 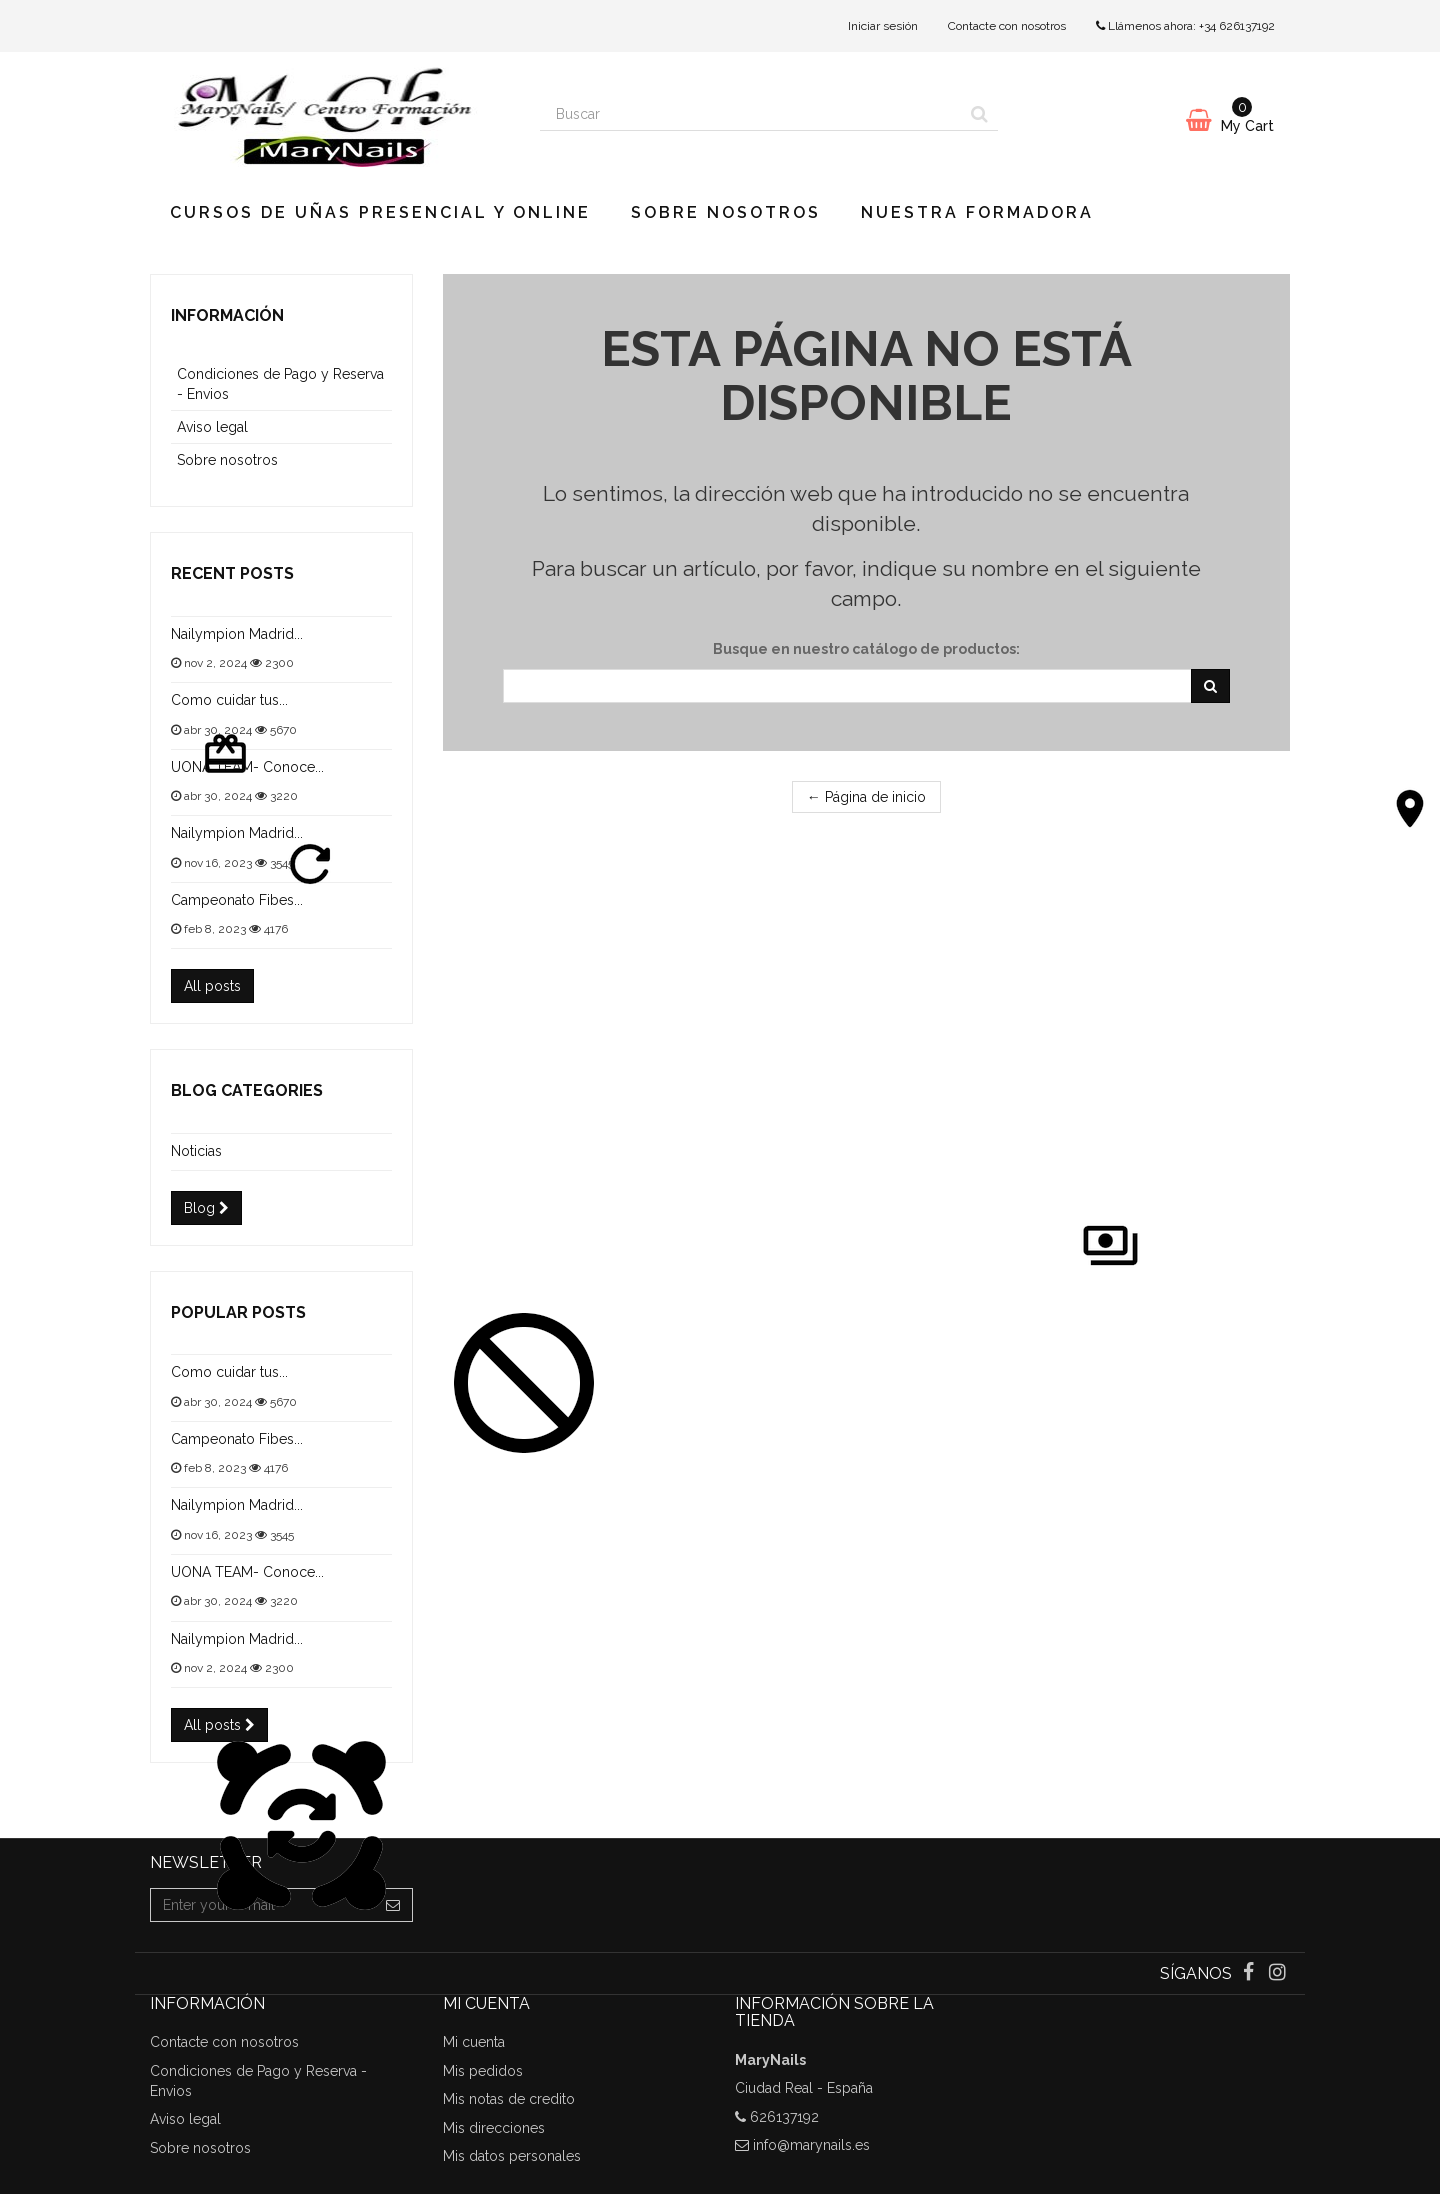 I want to click on indicates blocked or prohibited action, so click(x=524, y=1383).